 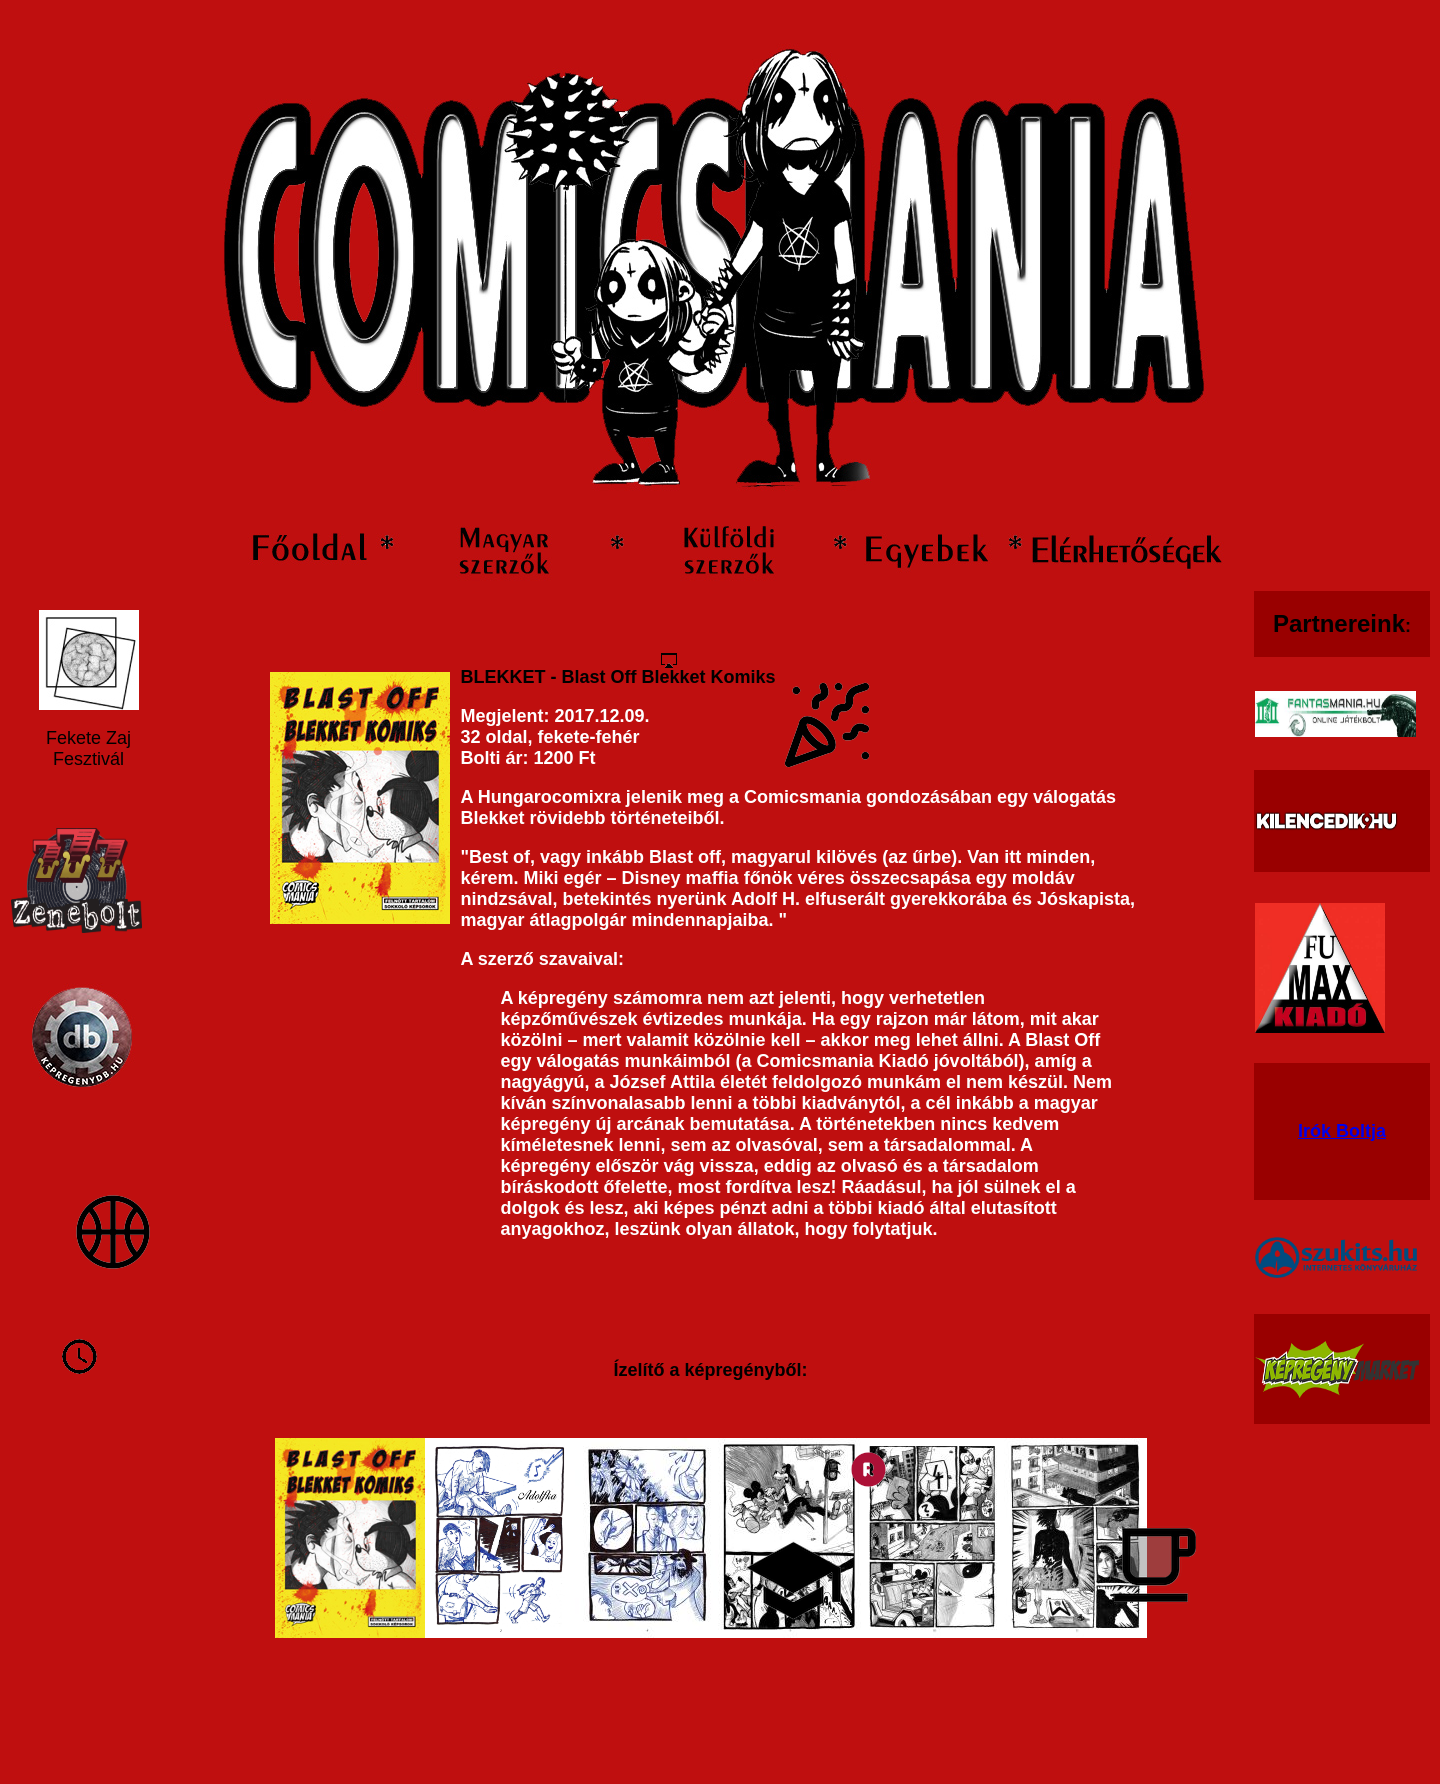 I want to click on stream content to an external display, so click(x=669, y=660).